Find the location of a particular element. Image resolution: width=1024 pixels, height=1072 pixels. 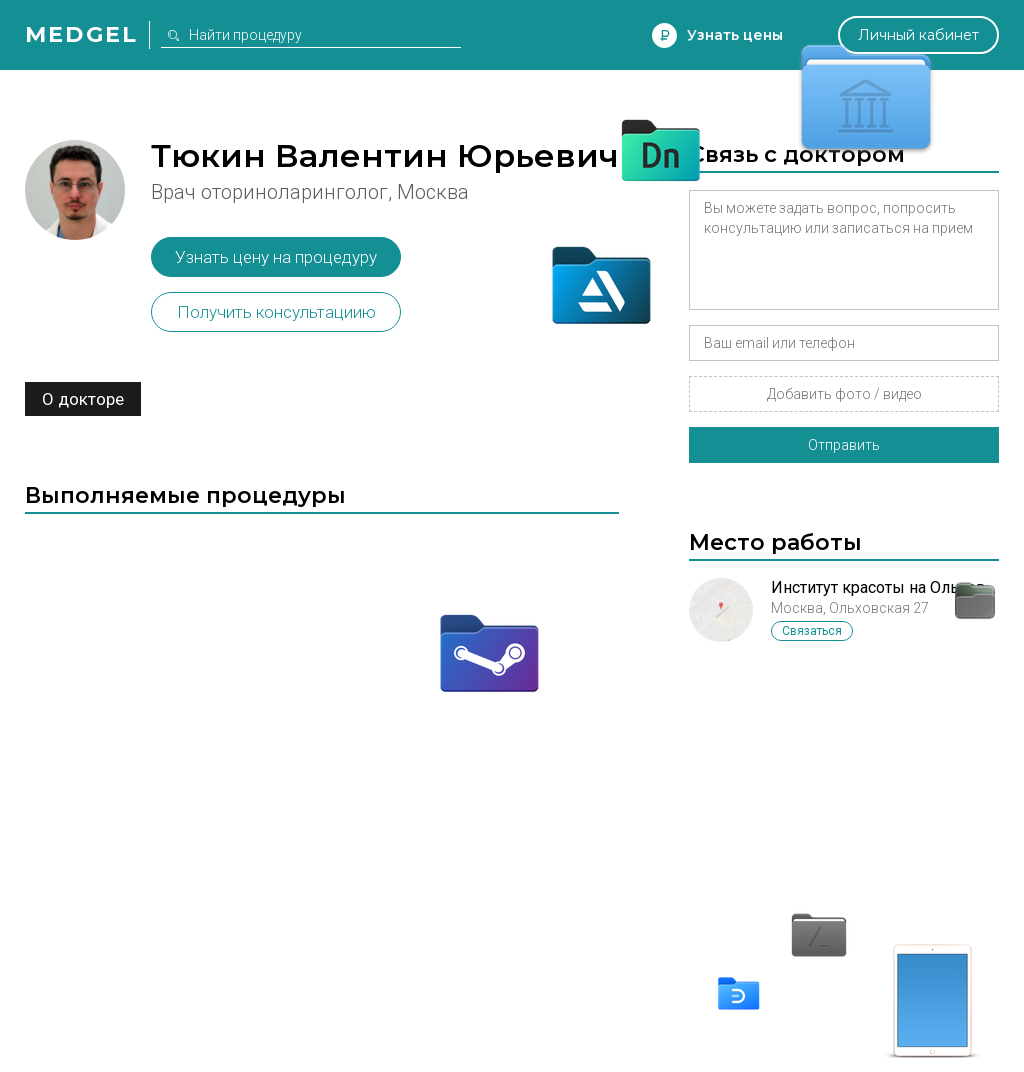

open wondershare edrawmax project folder is located at coordinates (738, 994).